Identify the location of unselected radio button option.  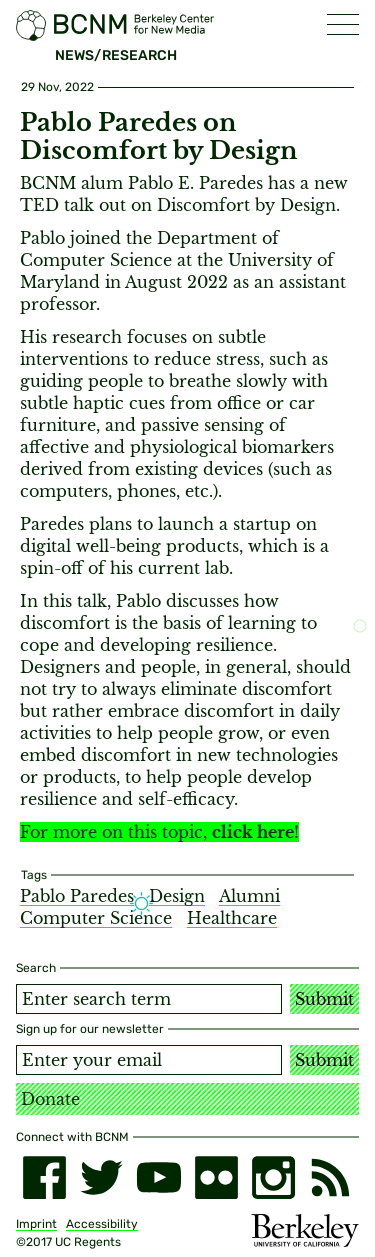
(360, 626).